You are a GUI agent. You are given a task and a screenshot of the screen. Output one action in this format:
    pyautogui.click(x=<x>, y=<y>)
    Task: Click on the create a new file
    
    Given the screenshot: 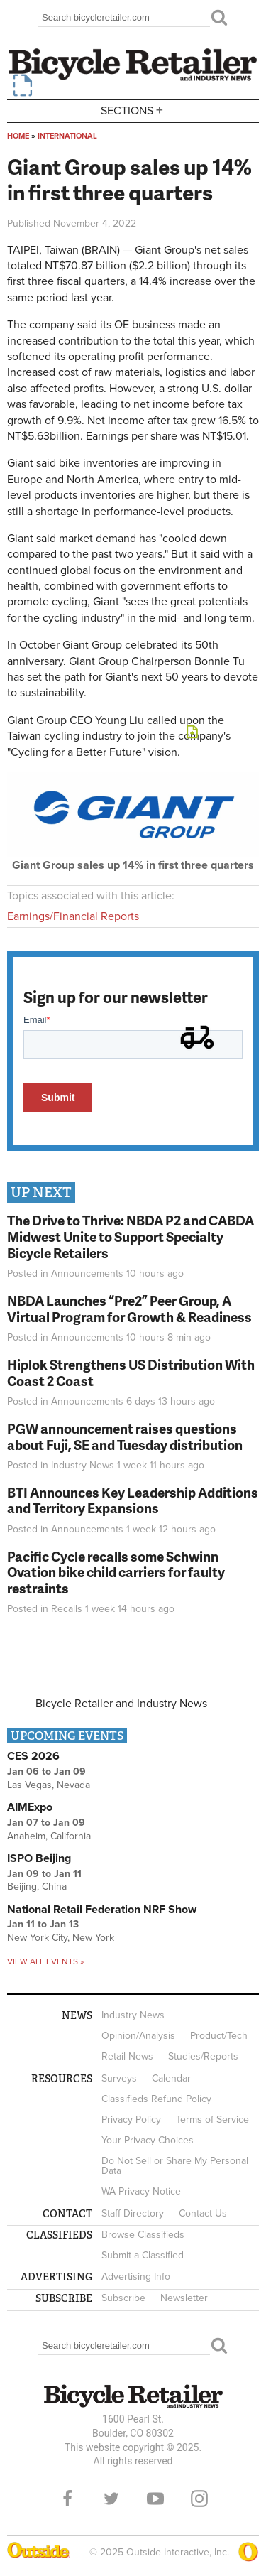 What is the action you would take?
    pyautogui.click(x=192, y=732)
    